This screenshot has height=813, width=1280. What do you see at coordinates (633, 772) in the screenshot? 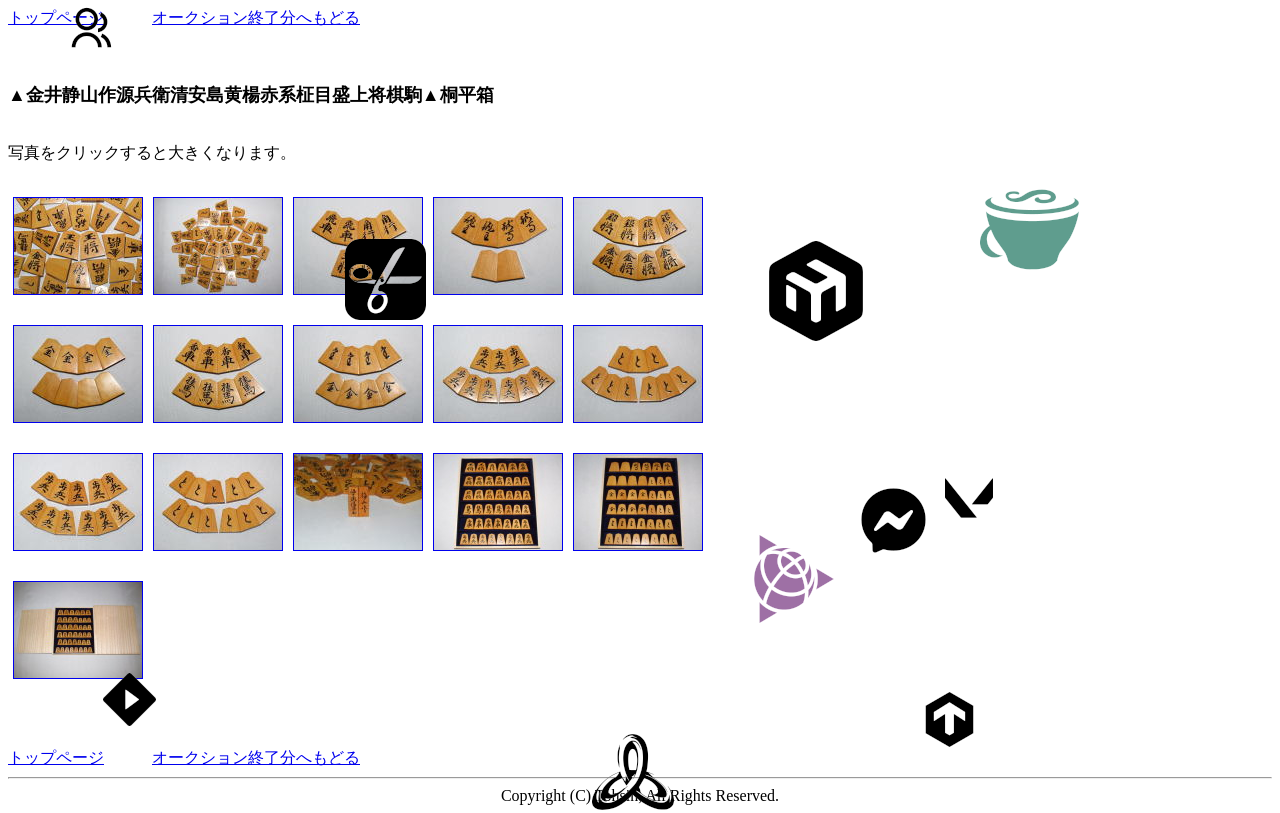
I see `treyarch game studio logo` at bounding box center [633, 772].